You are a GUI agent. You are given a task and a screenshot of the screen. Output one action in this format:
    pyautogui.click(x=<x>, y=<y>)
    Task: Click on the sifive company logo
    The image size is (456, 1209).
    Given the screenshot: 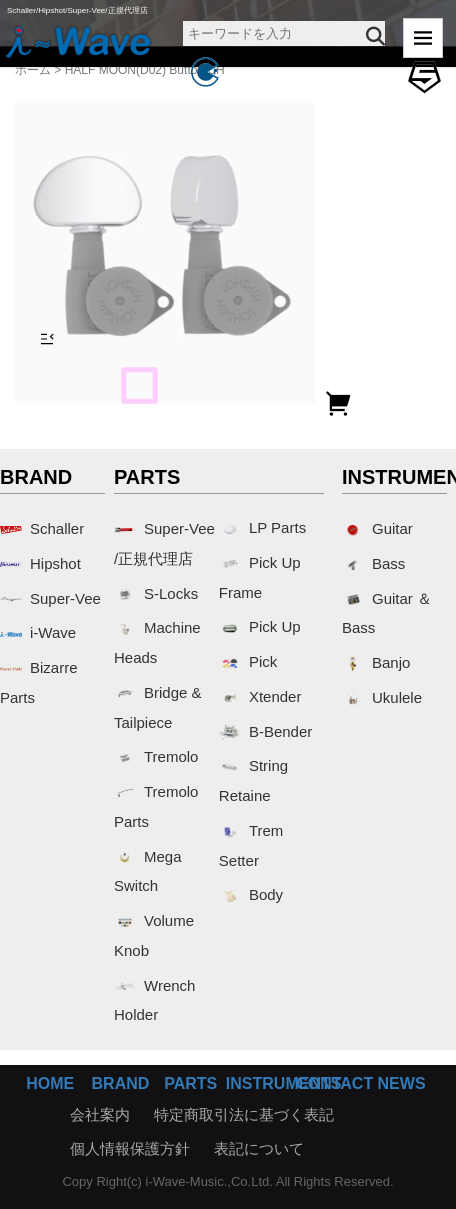 What is the action you would take?
    pyautogui.click(x=424, y=77)
    